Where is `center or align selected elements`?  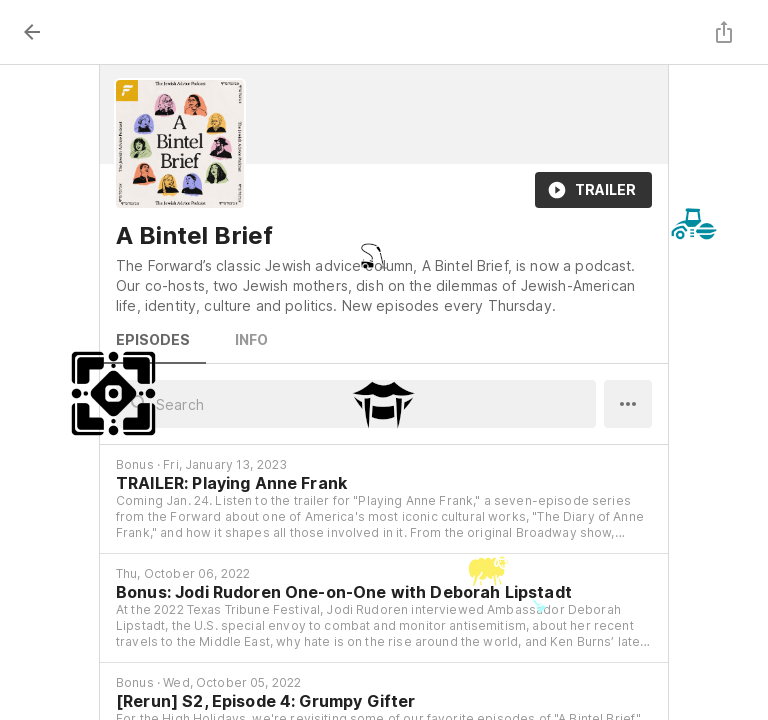
center or align selected elements is located at coordinates (113, 393).